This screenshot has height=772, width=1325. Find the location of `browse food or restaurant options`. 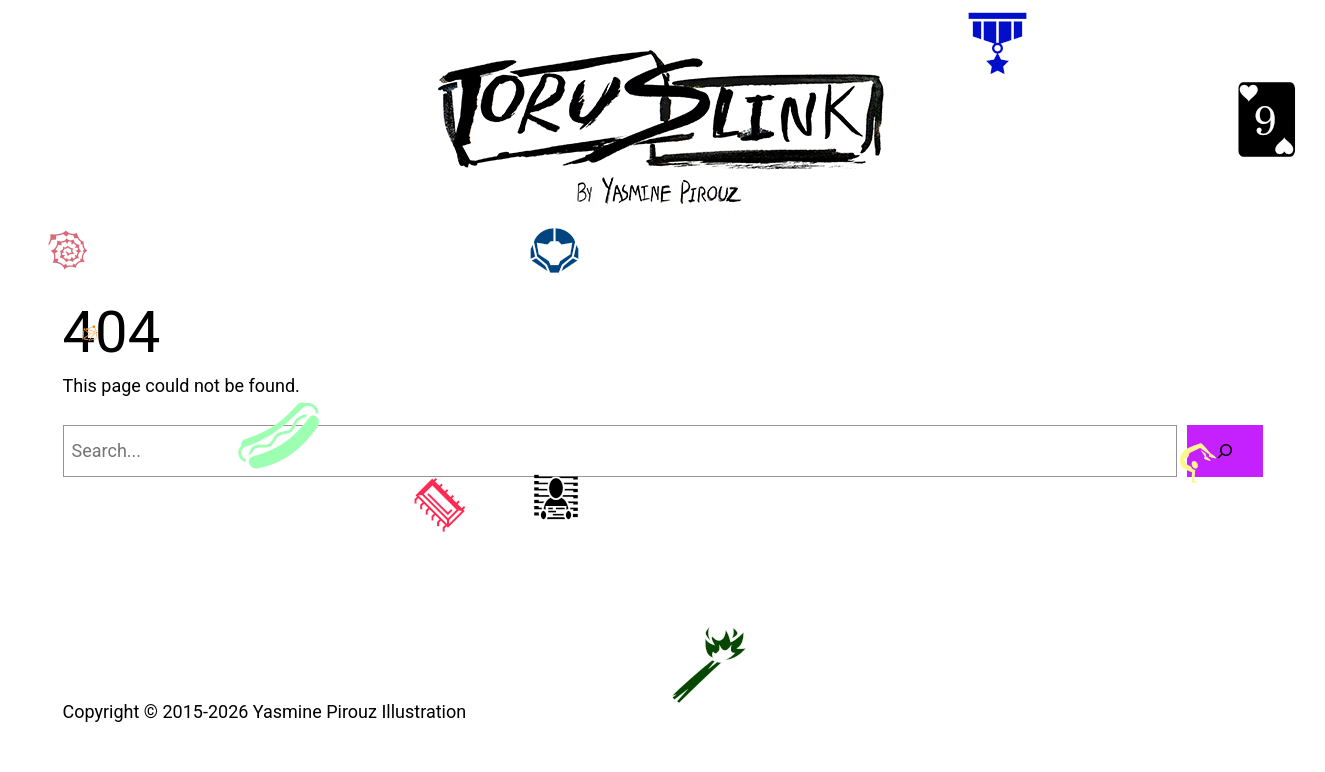

browse food or restaurant options is located at coordinates (278, 435).